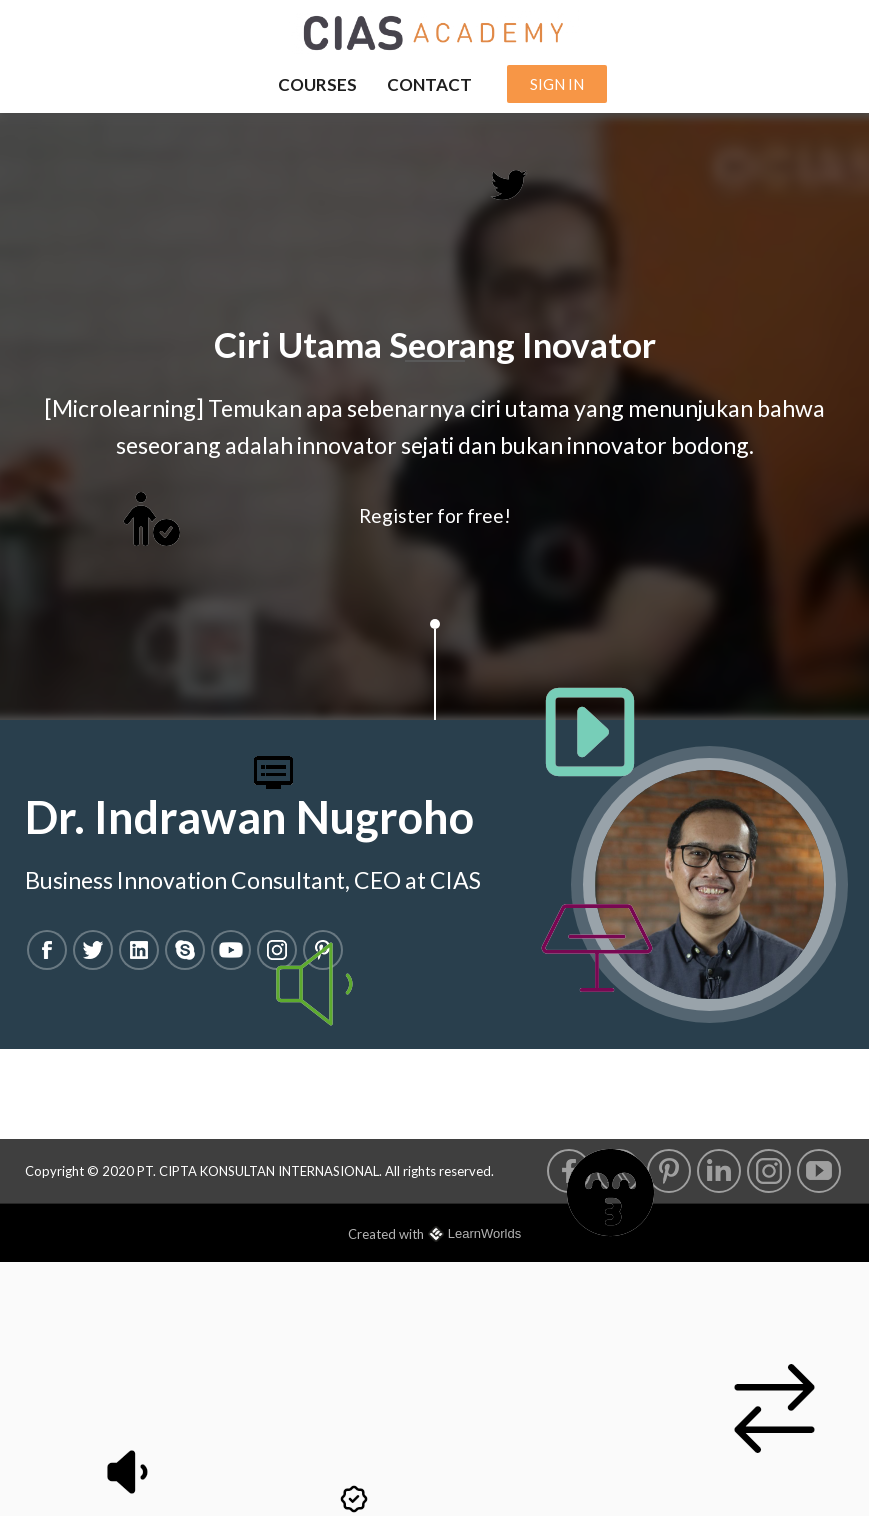  Describe the element at coordinates (321, 984) in the screenshot. I see `adjust volume to low level` at that location.